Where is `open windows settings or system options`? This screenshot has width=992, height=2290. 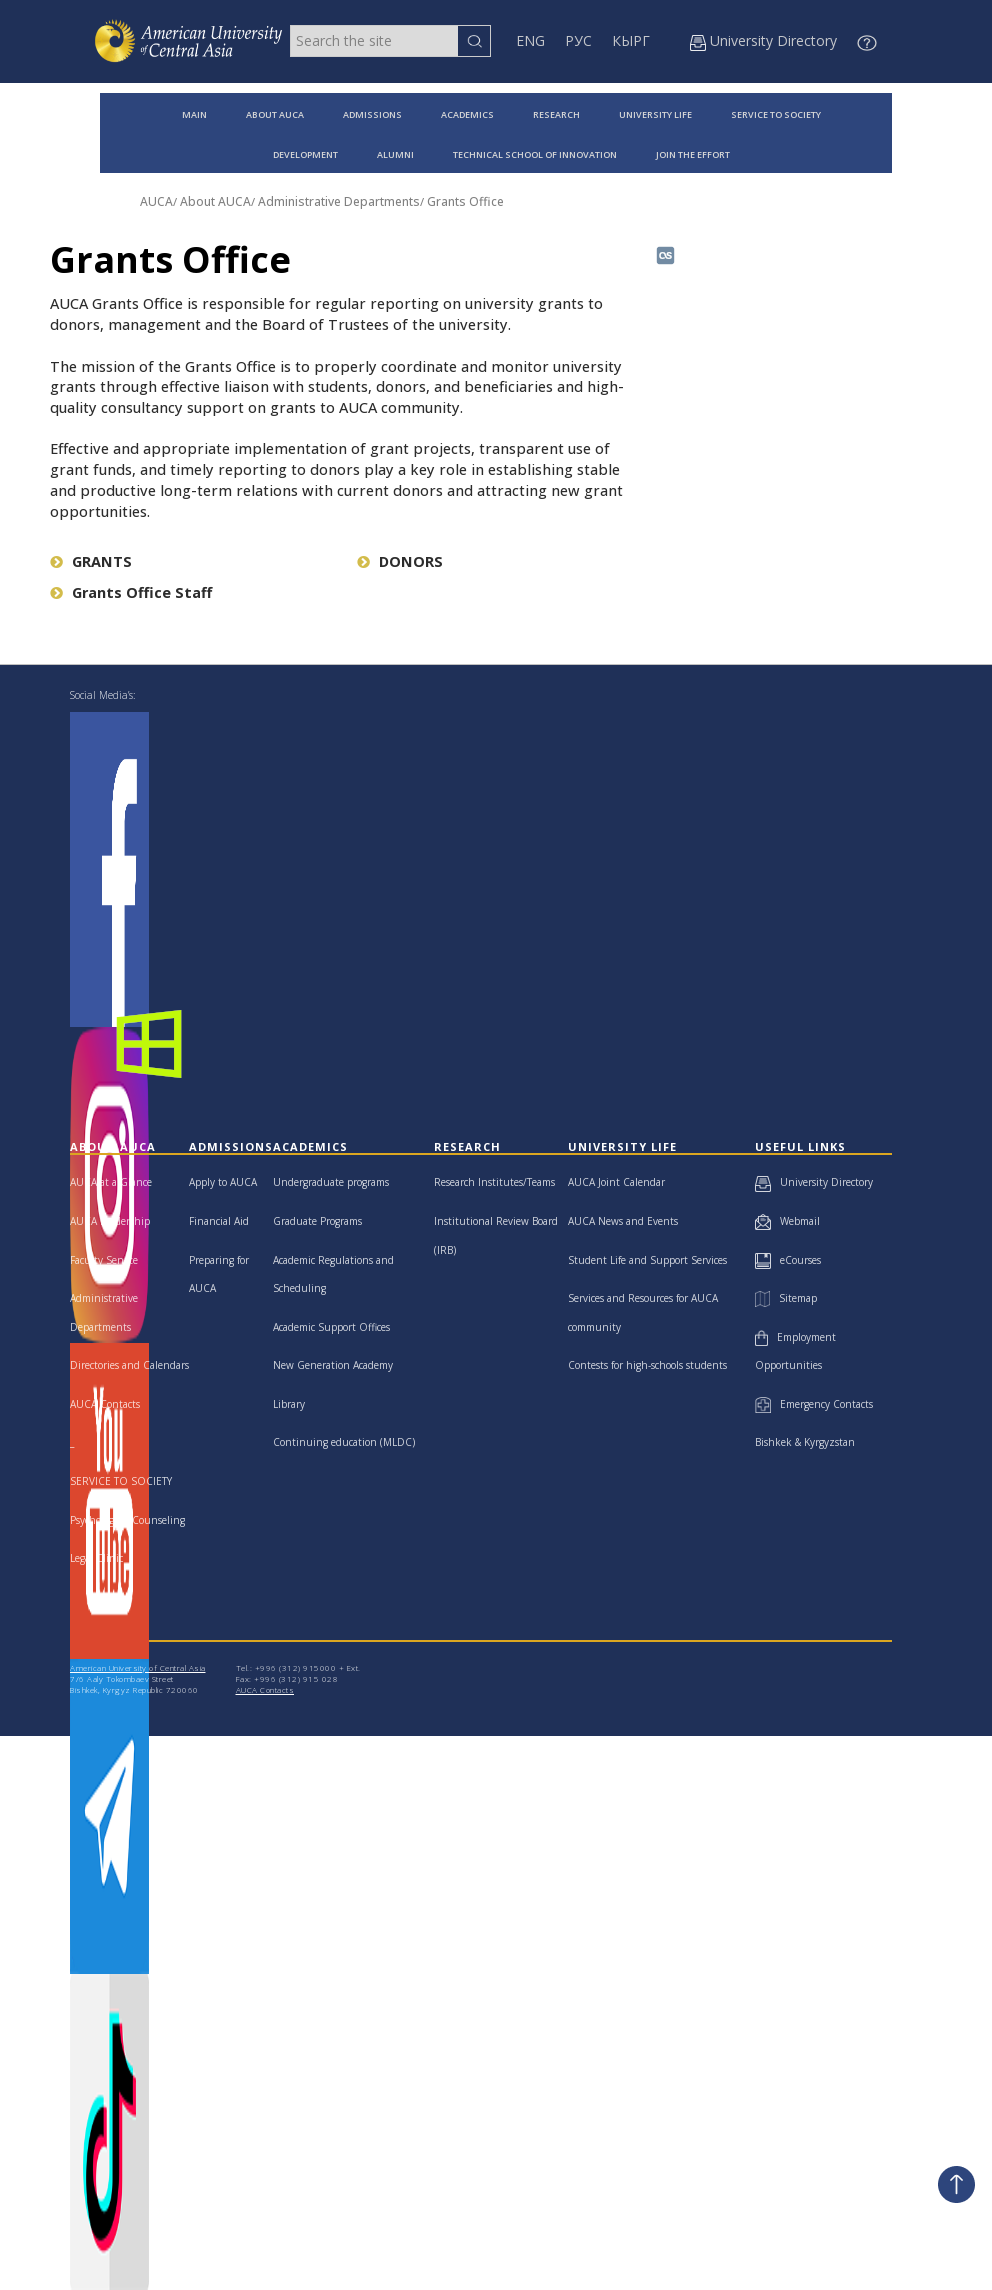
open windows settings or system options is located at coordinates (149, 1044).